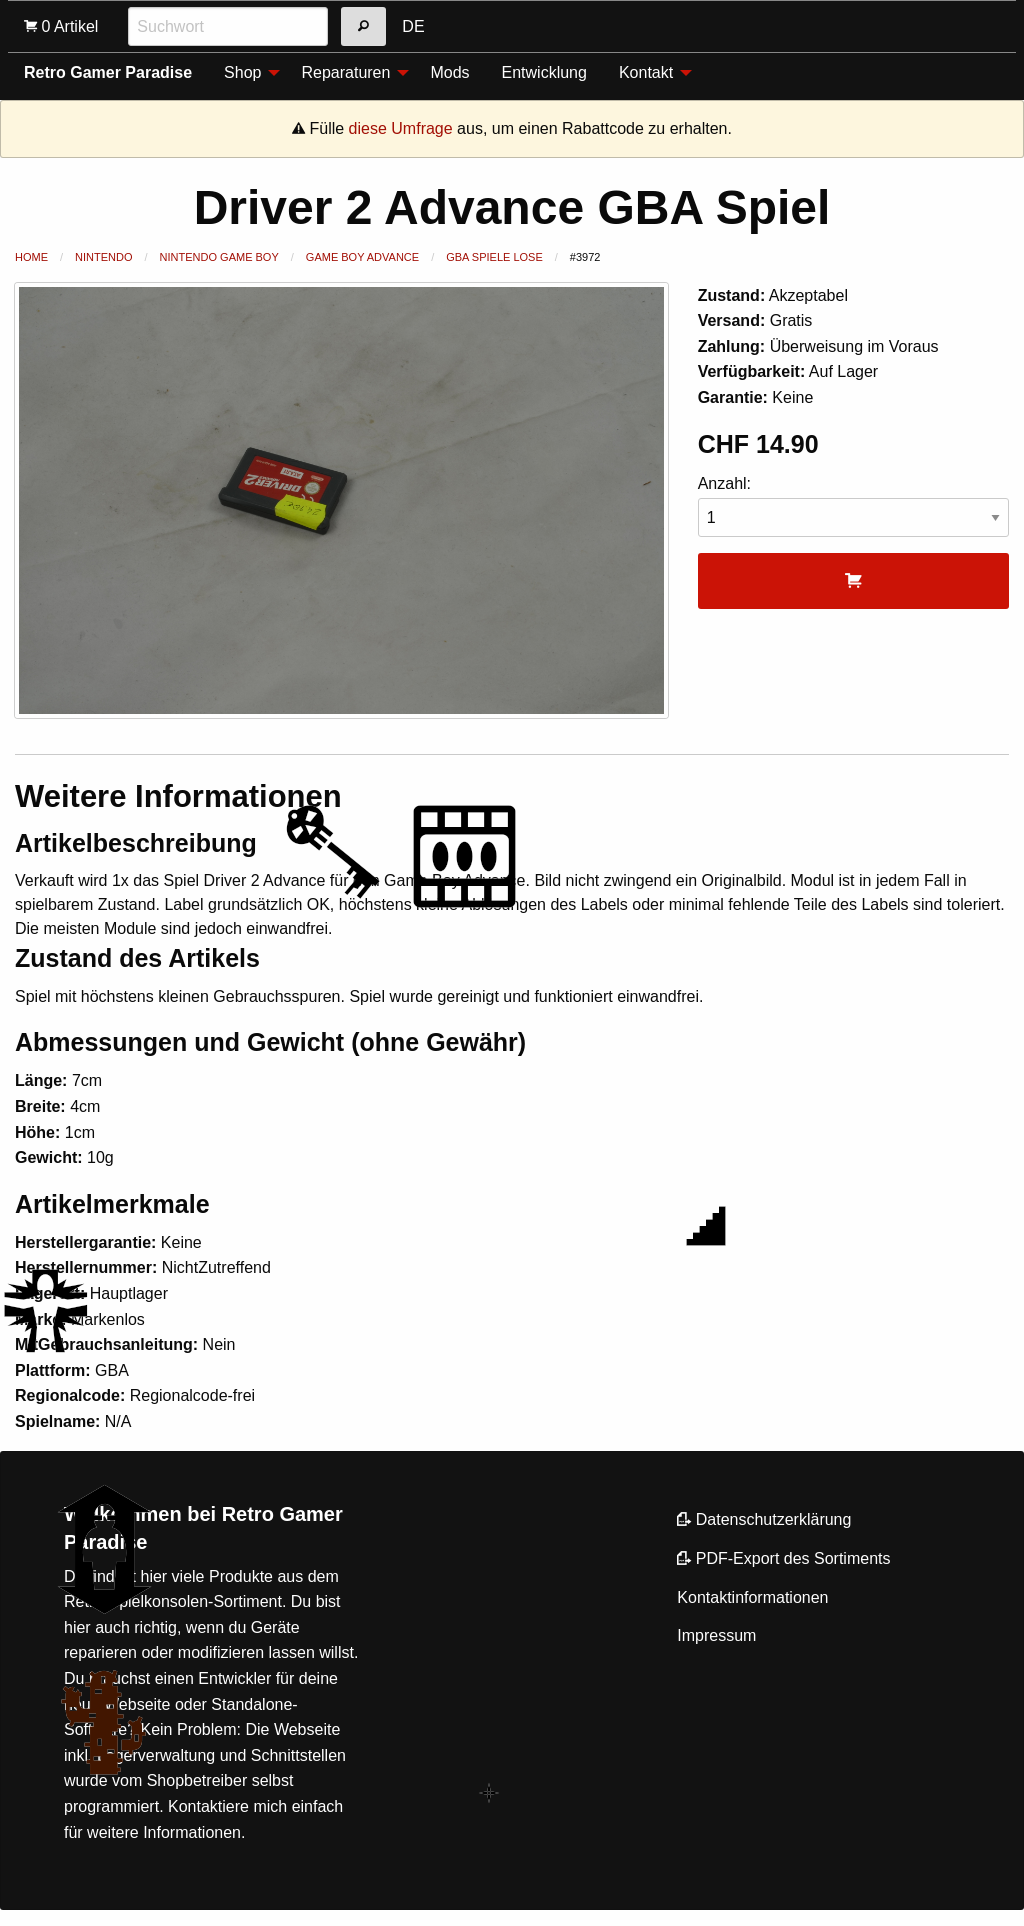  What do you see at coordinates (45, 1310) in the screenshot?
I see `indicates player has an active power-up or buff` at bounding box center [45, 1310].